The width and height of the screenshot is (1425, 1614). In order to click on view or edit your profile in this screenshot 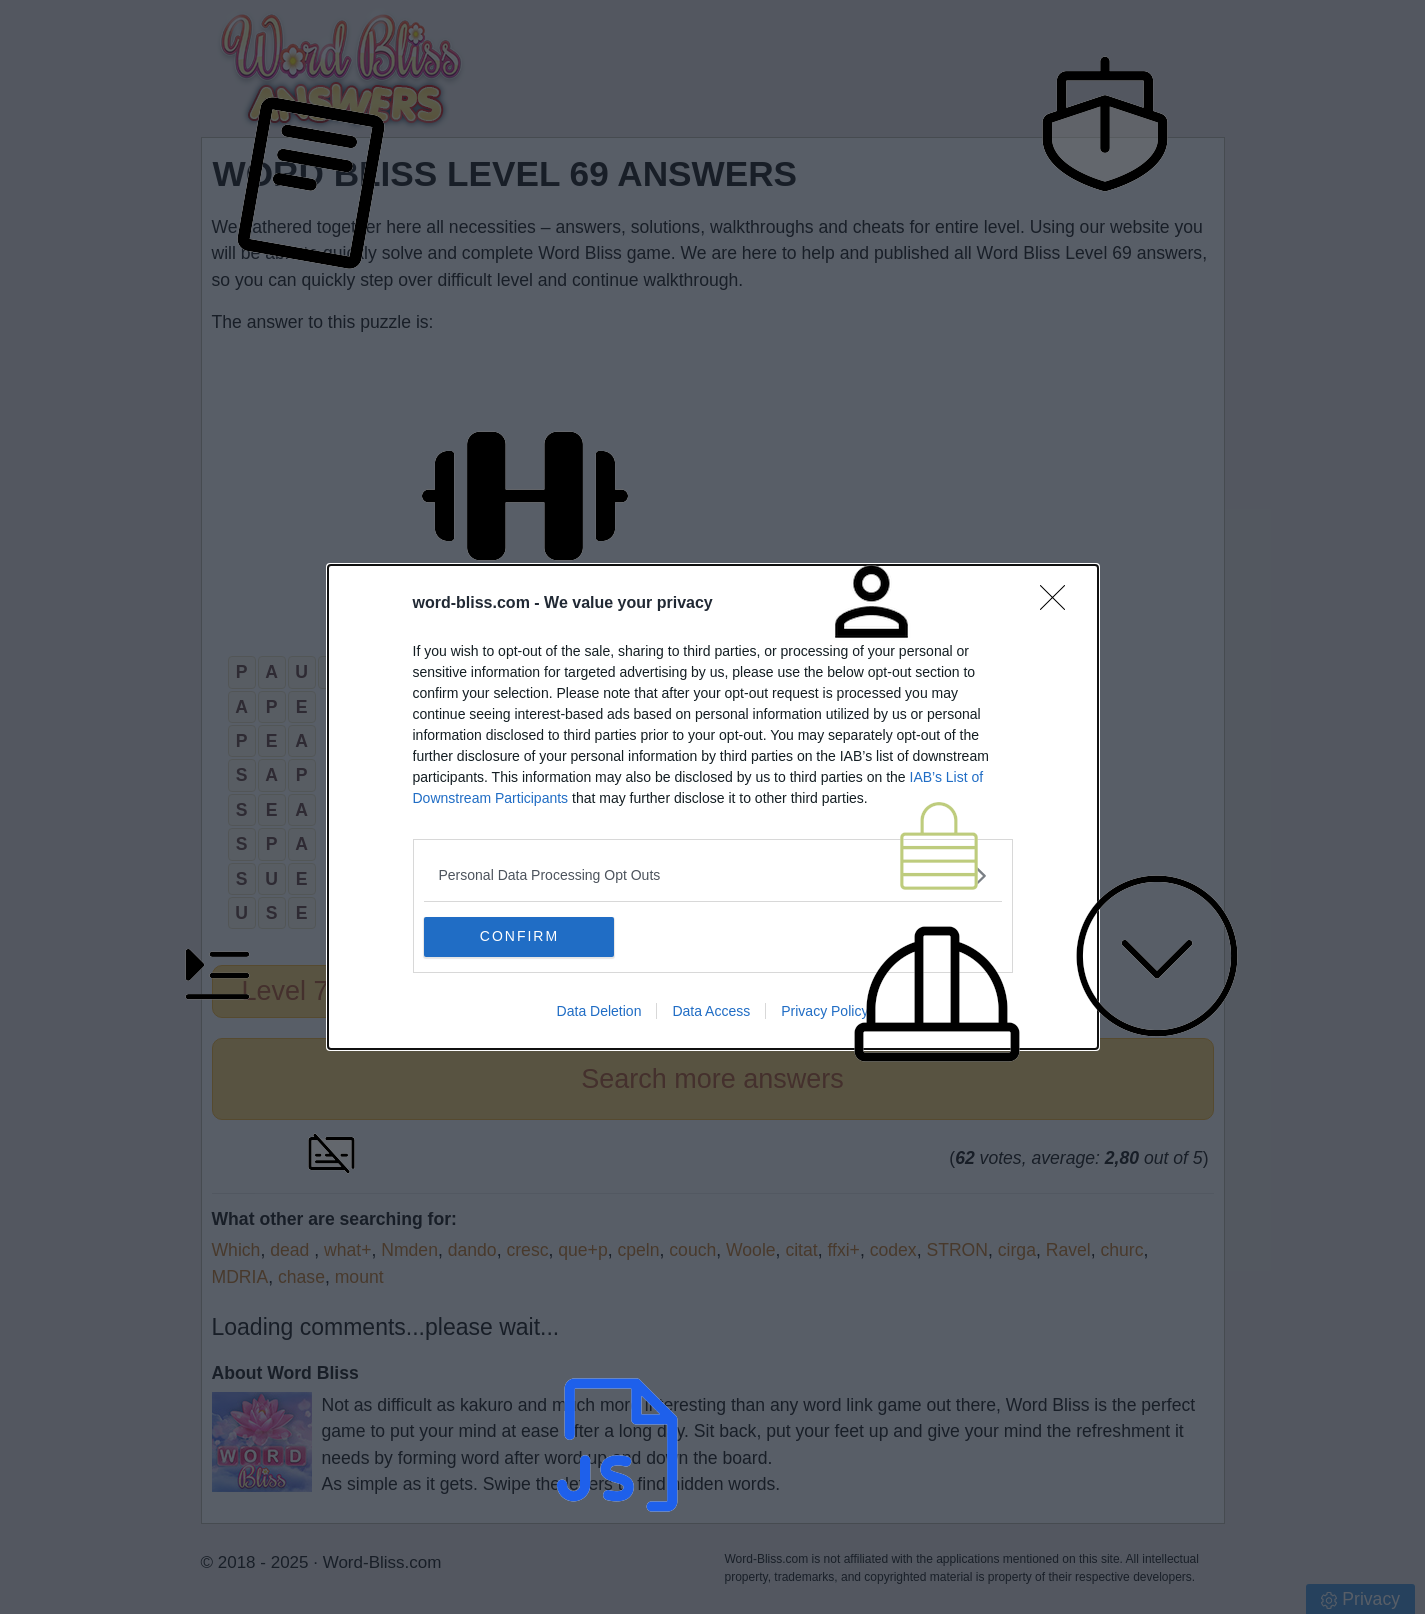, I will do `click(871, 601)`.